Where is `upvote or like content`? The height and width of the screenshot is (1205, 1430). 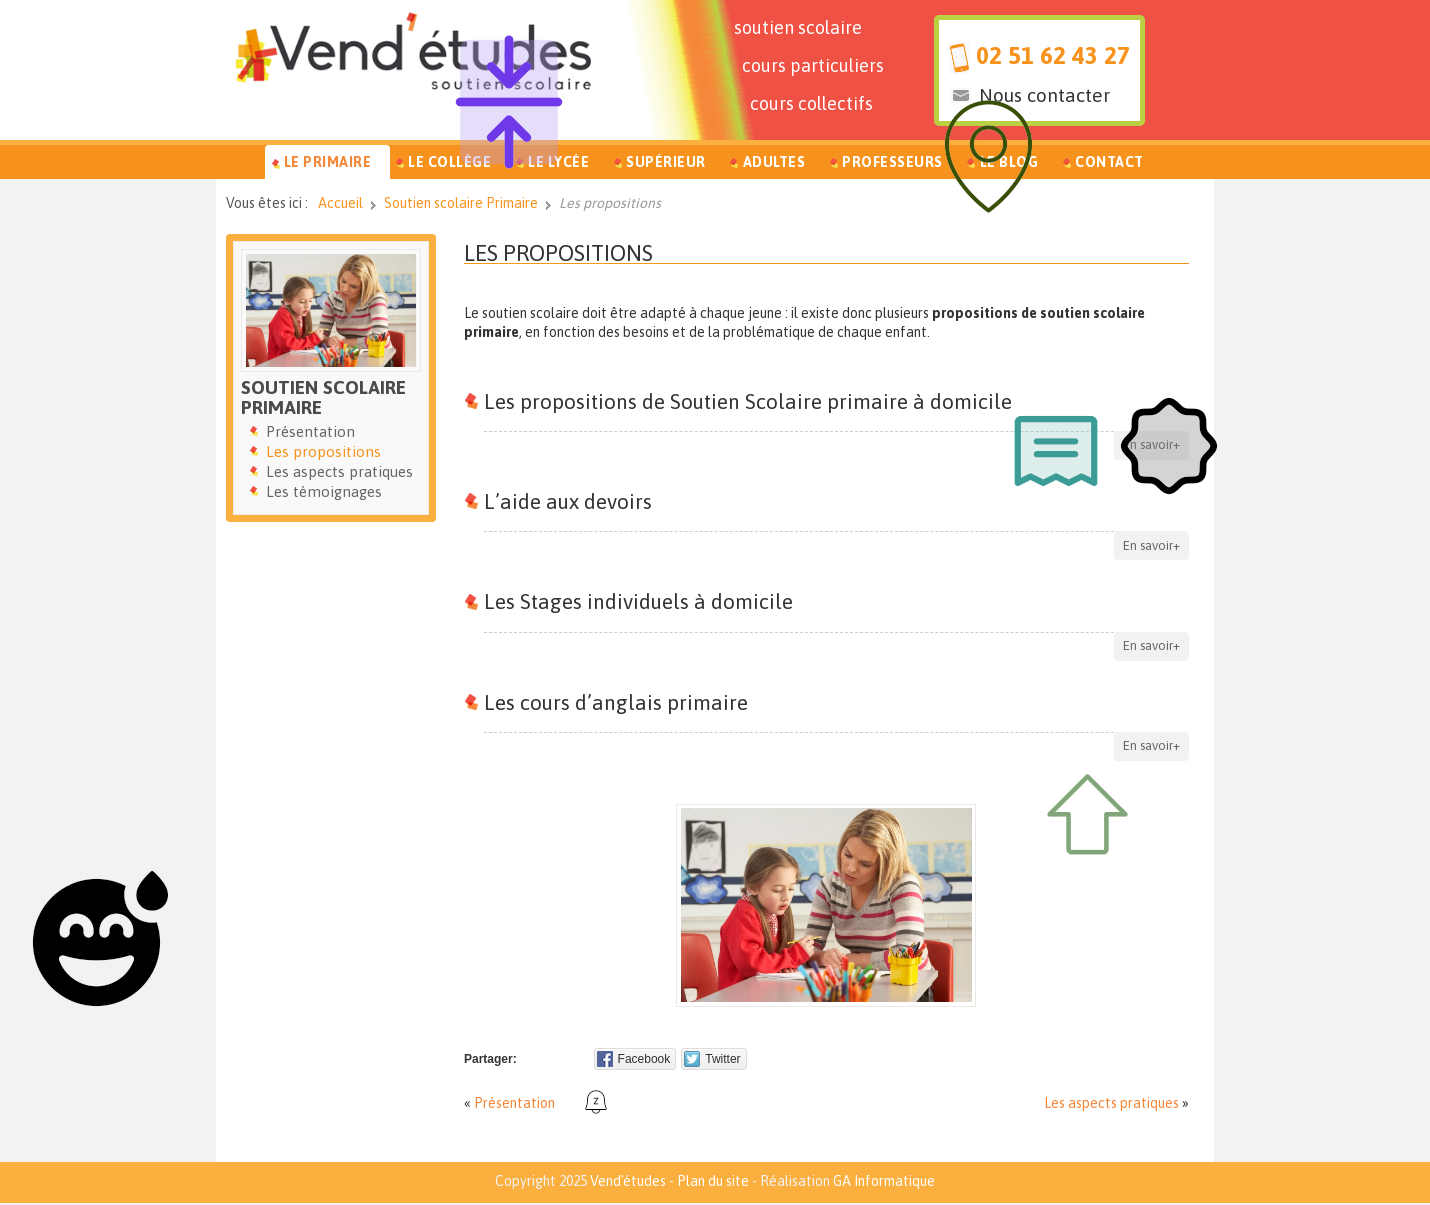 upvote or like content is located at coordinates (1087, 817).